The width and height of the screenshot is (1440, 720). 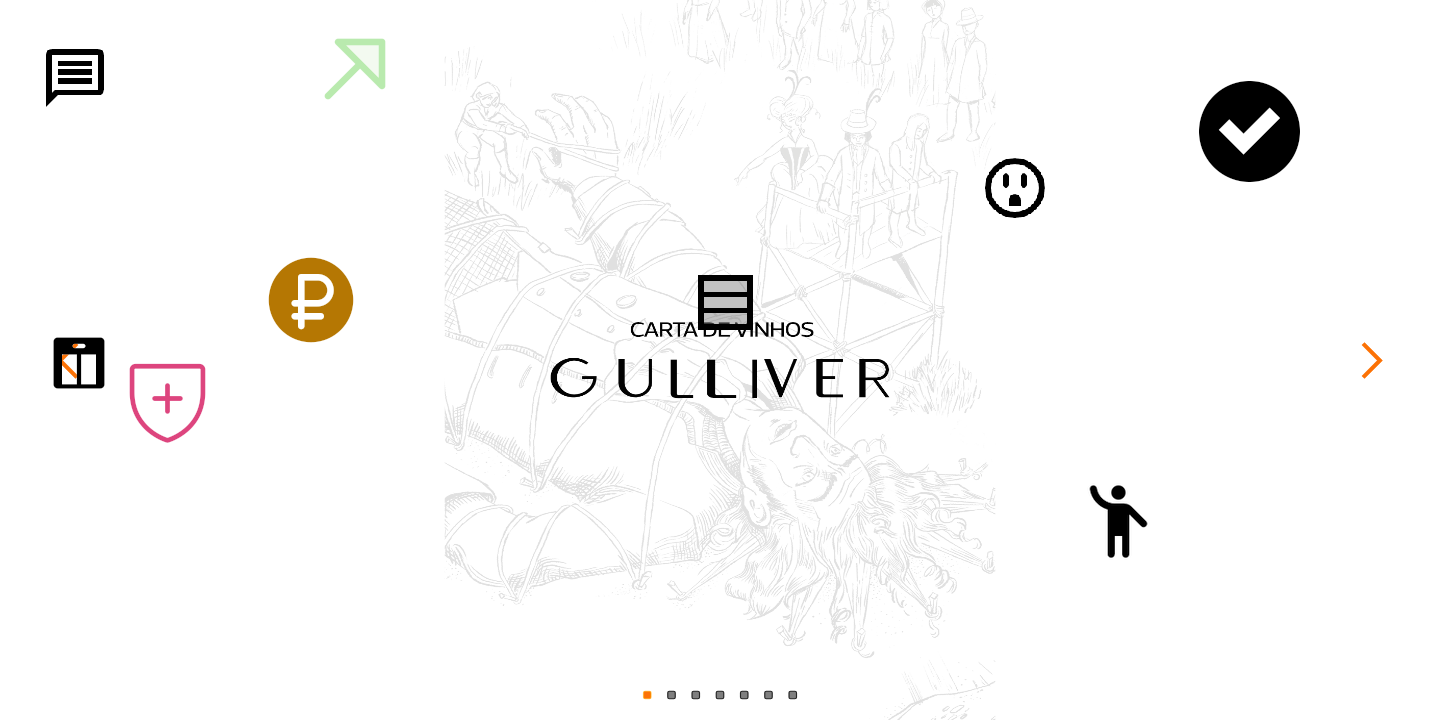 What do you see at coordinates (355, 69) in the screenshot?
I see `open link in new tab or window` at bounding box center [355, 69].